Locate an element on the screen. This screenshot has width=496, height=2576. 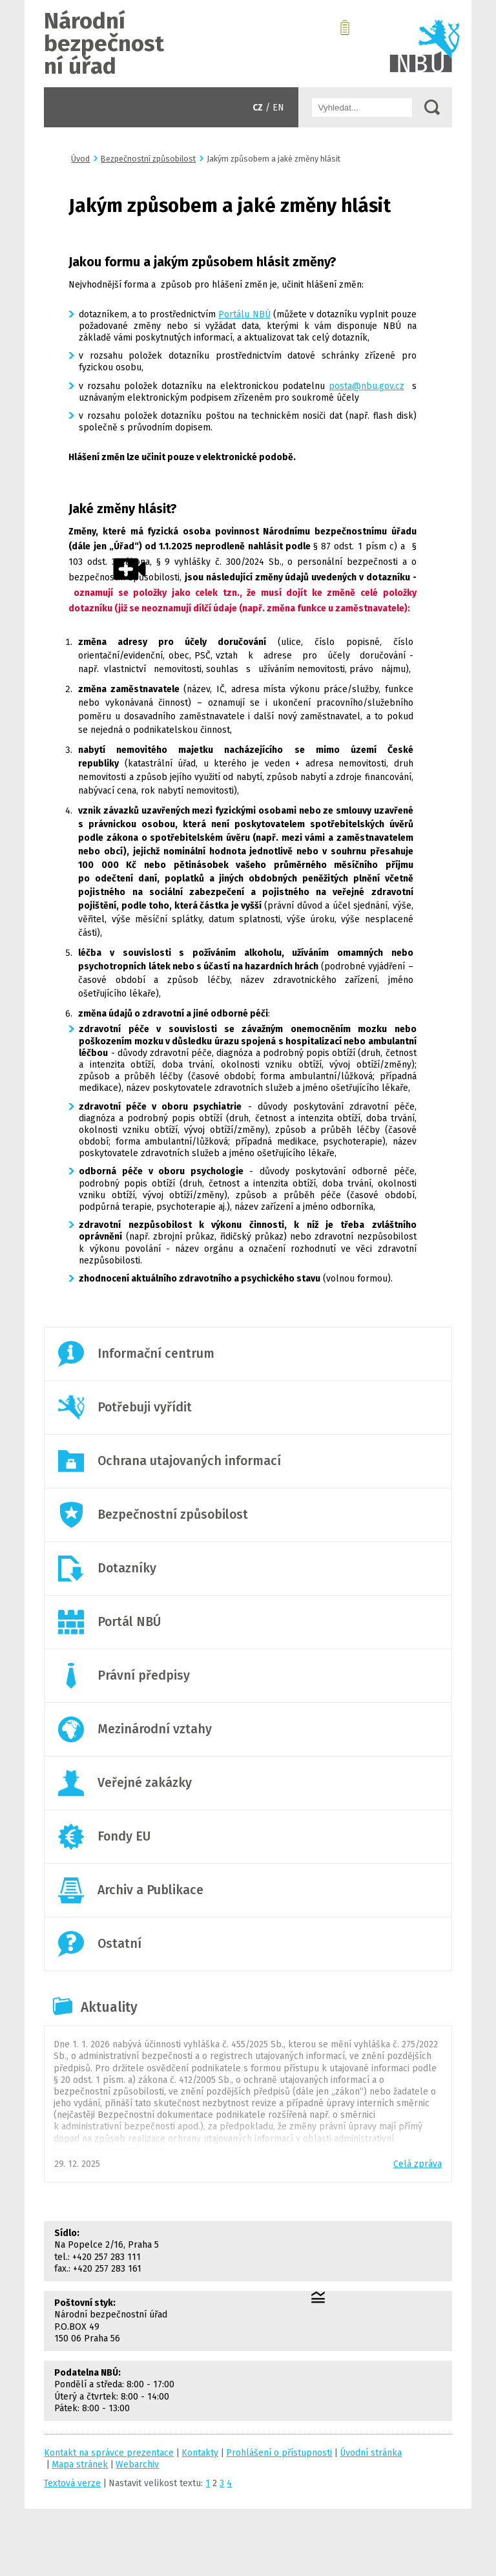
start a new video call is located at coordinates (129, 569).